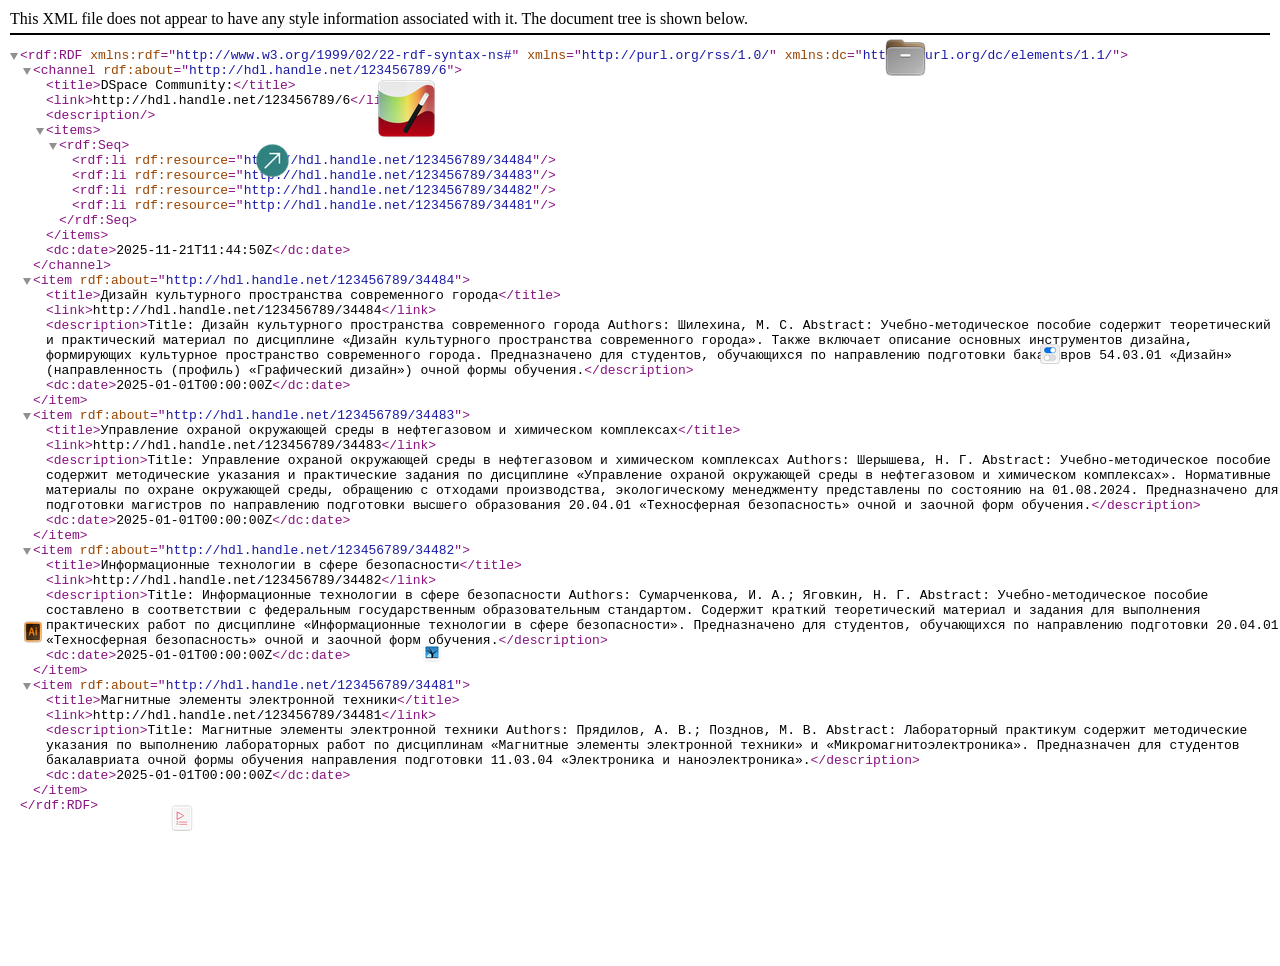  Describe the element at coordinates (905, 57) in the screenshot. I see `open the file manager application` at that location.